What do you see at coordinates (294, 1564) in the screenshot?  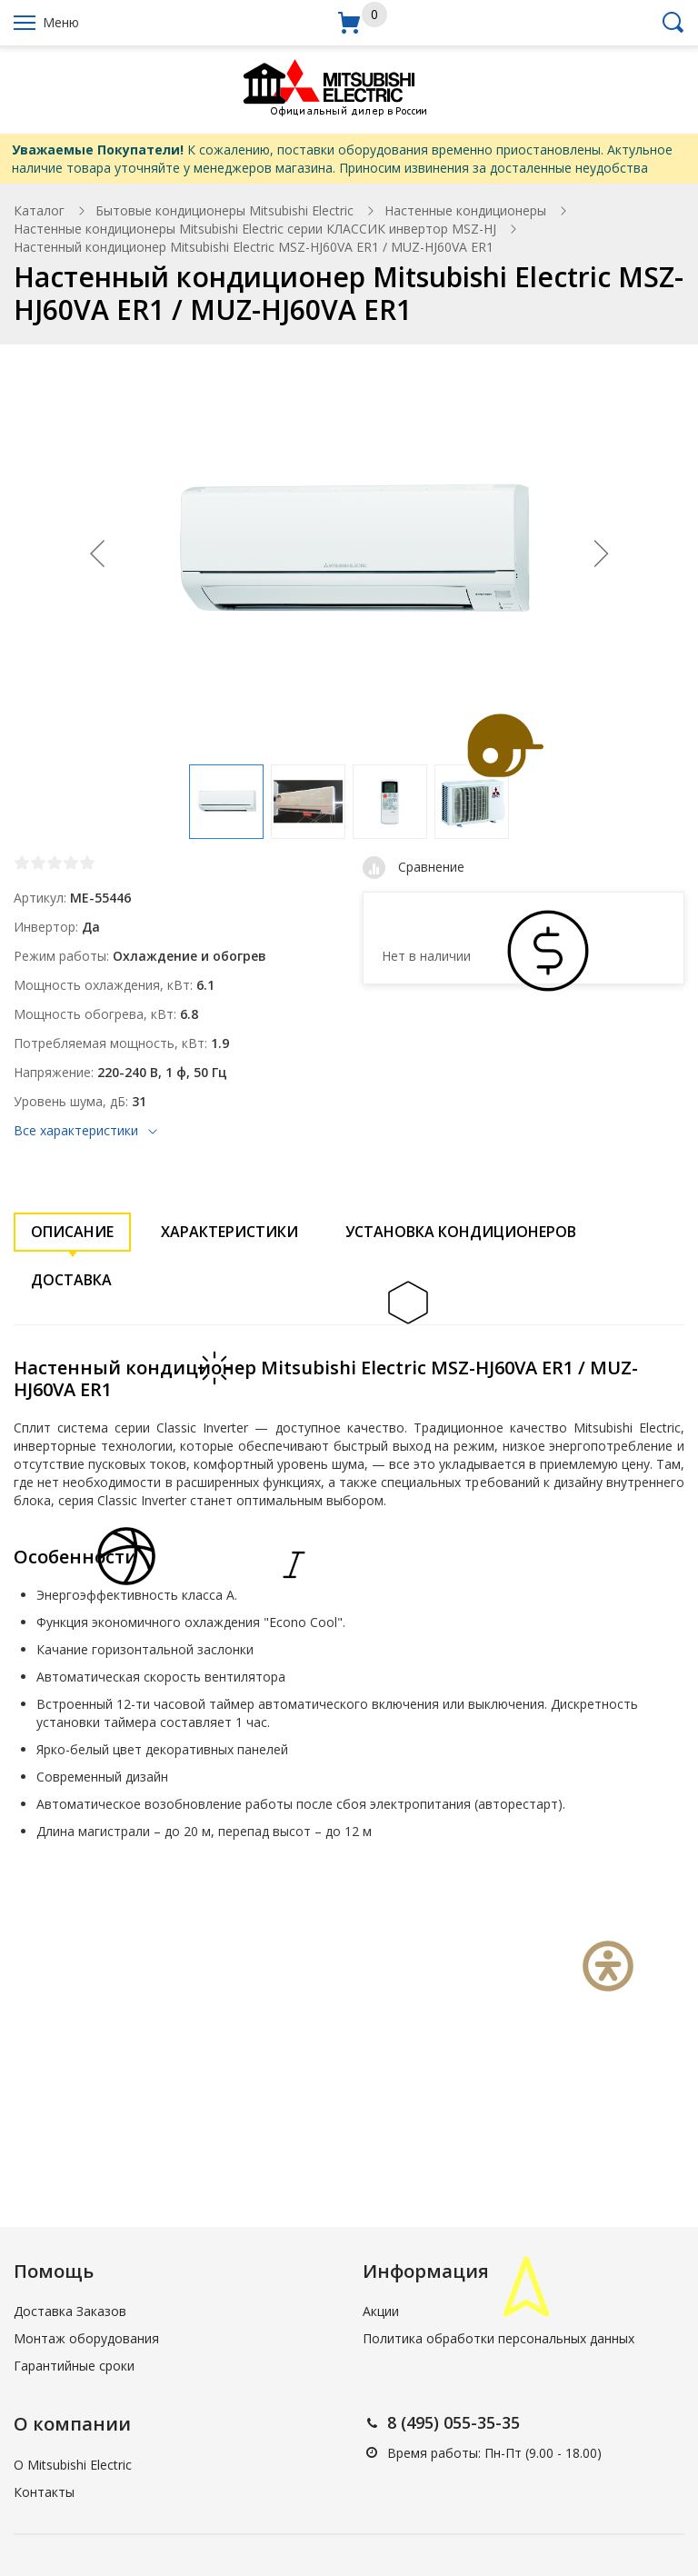 I see `apply italic formatting to selected text` at bounding box center [294, 1564].